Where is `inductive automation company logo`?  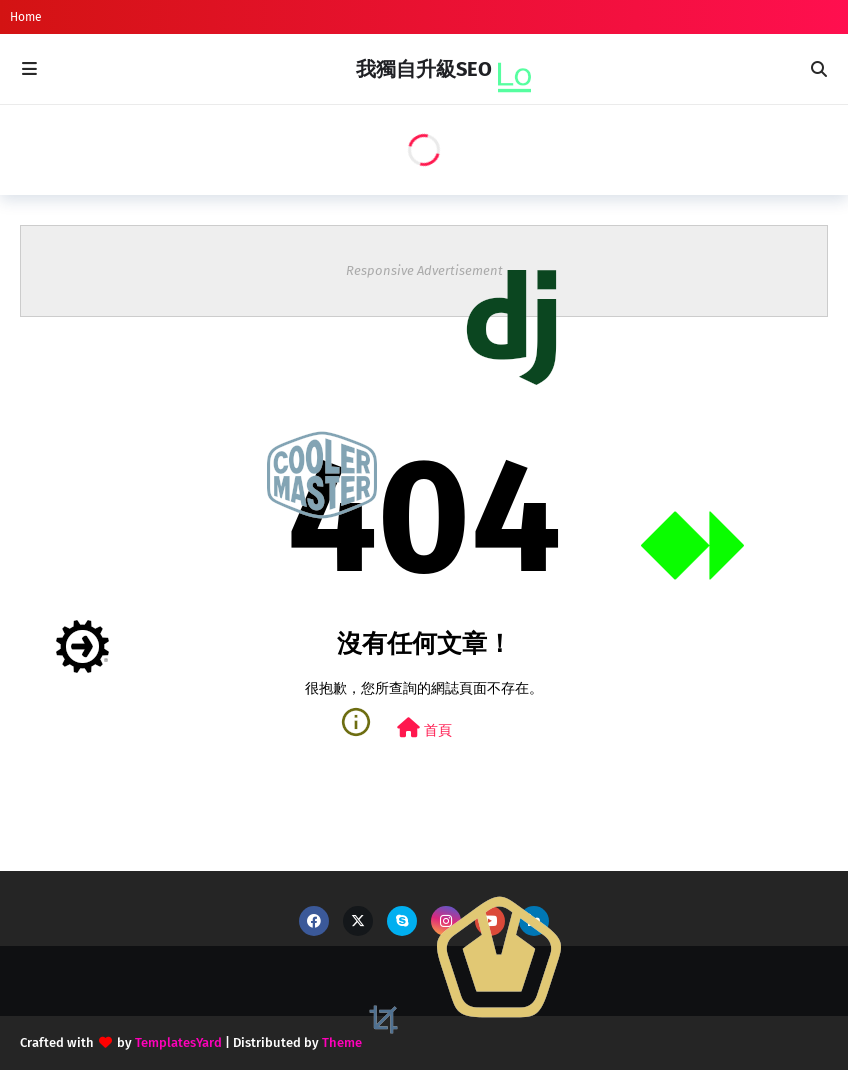
inductive automation company logo is located at coordinates (82, 646).